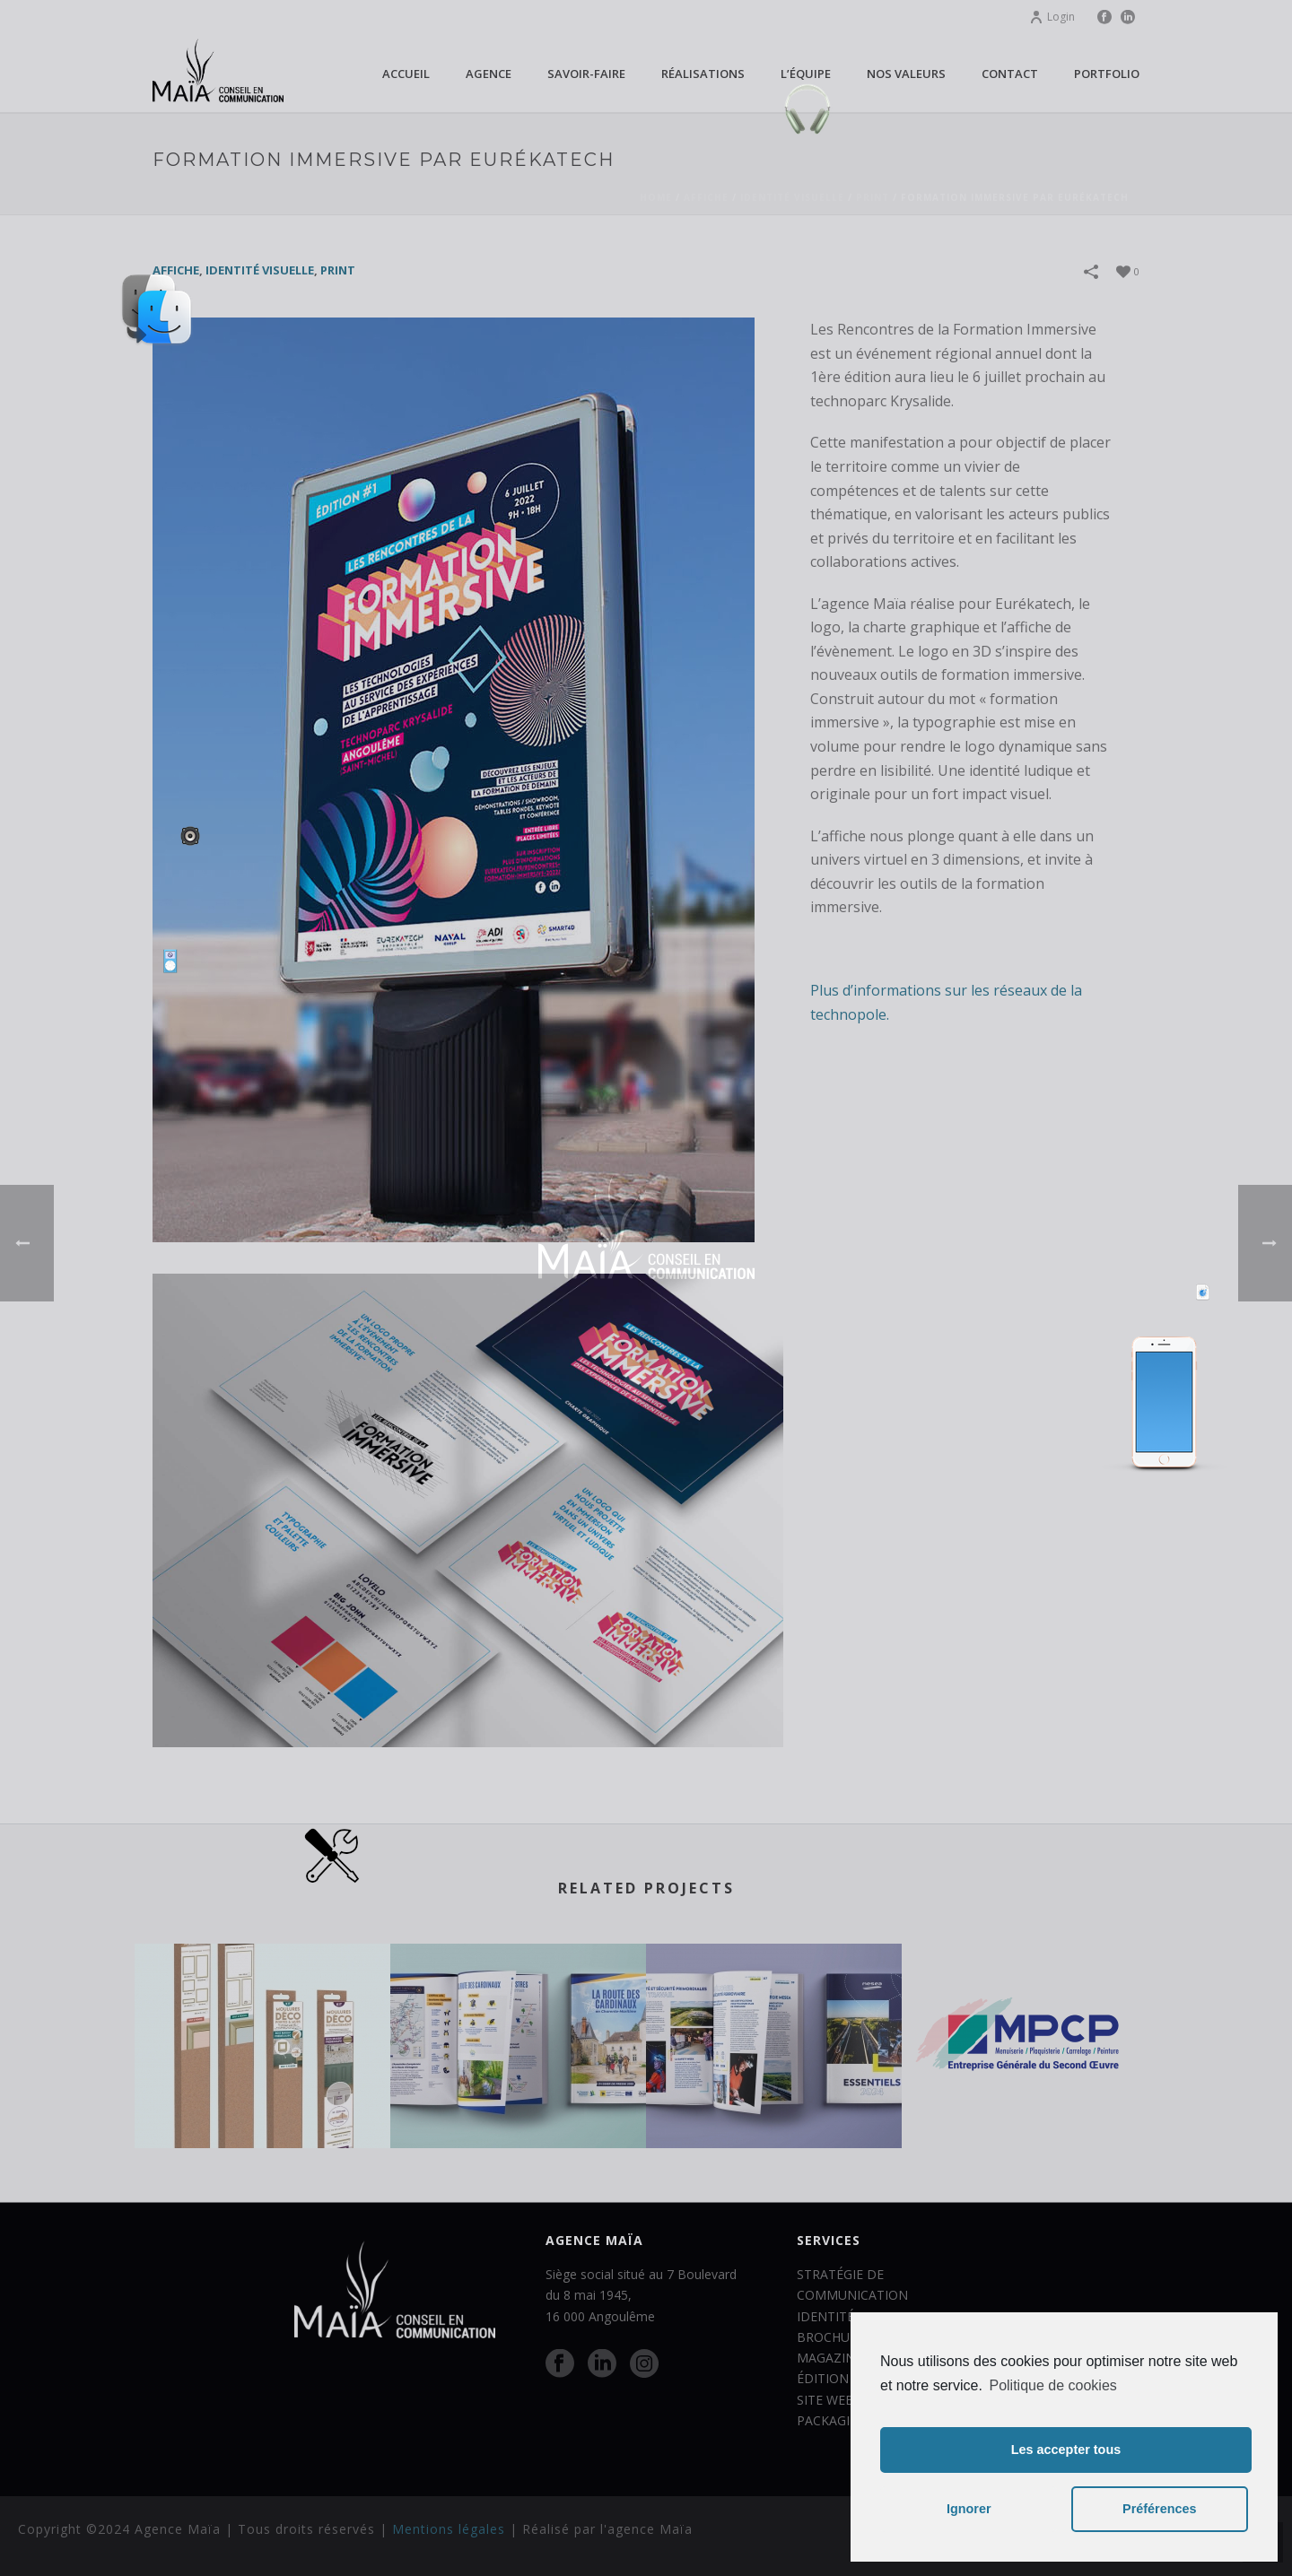 The width and height of the screenshot is (1292, 2576). Describe the element at coordinates (332, 1856) in the screenshot. I see `access the utilities folder in the sidebar` at that location.